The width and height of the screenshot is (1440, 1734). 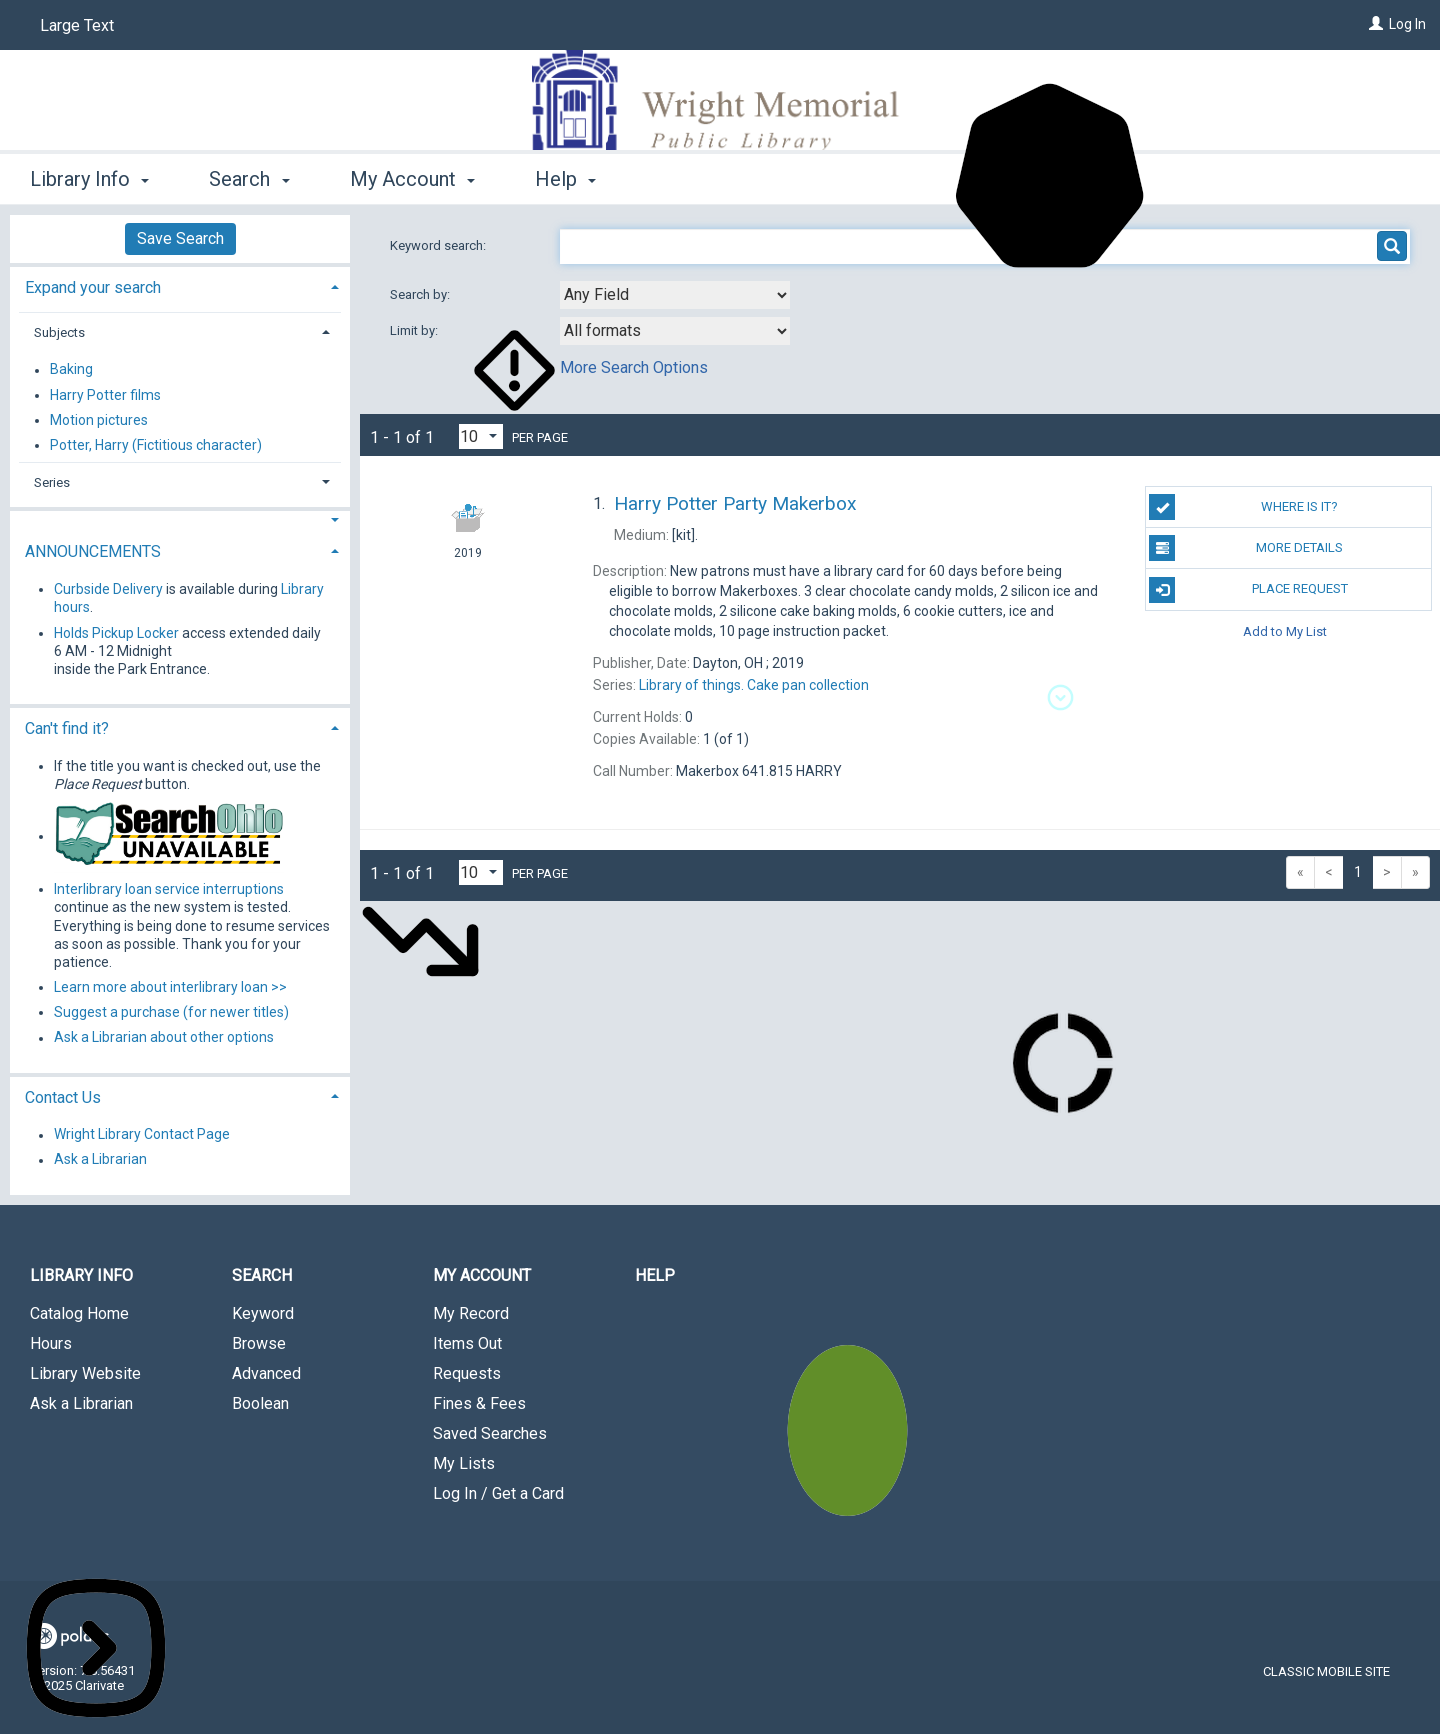 I want to click on view progress or completion status, so click(x=1063, y=1063).